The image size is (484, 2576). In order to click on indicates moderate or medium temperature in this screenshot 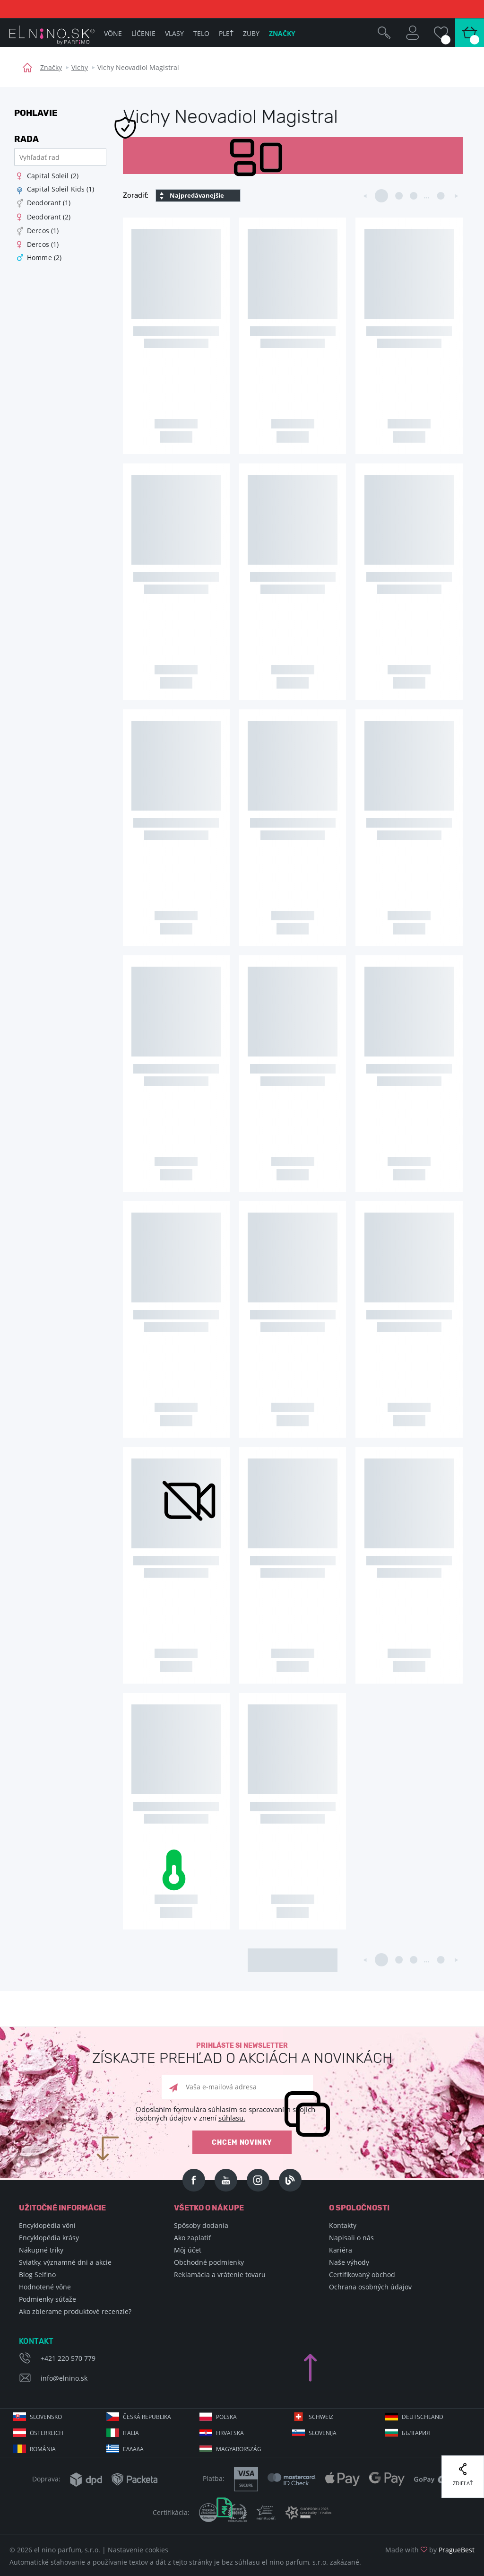, I will do `click(174, 1870)`.